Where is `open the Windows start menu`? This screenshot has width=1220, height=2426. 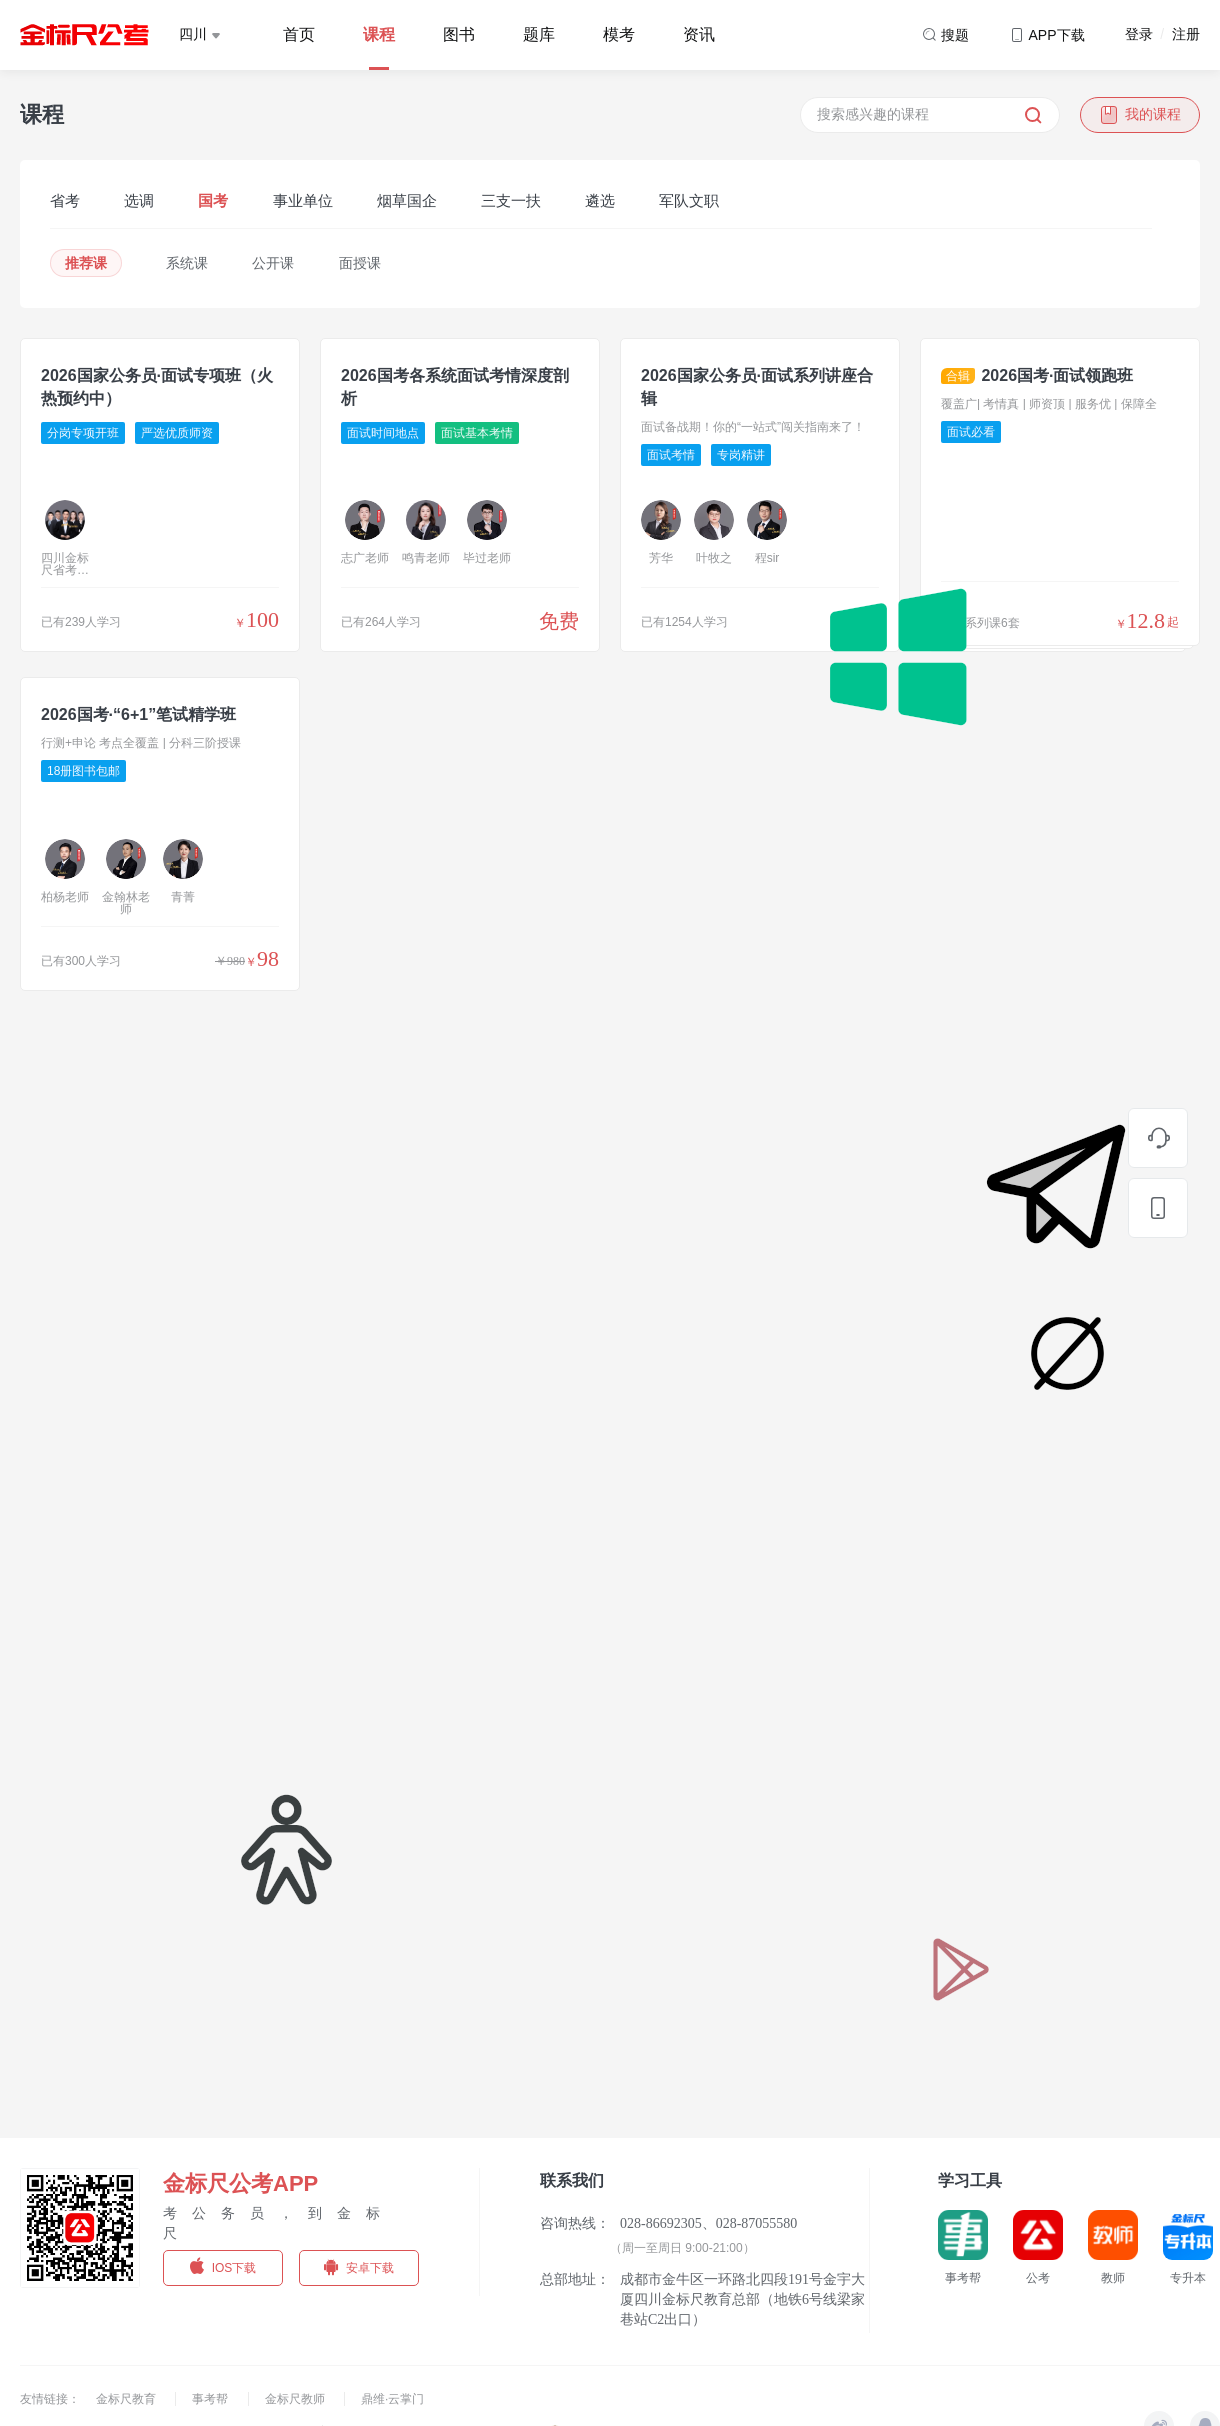 open the Windows start menu is located at coordinates (904, 657).